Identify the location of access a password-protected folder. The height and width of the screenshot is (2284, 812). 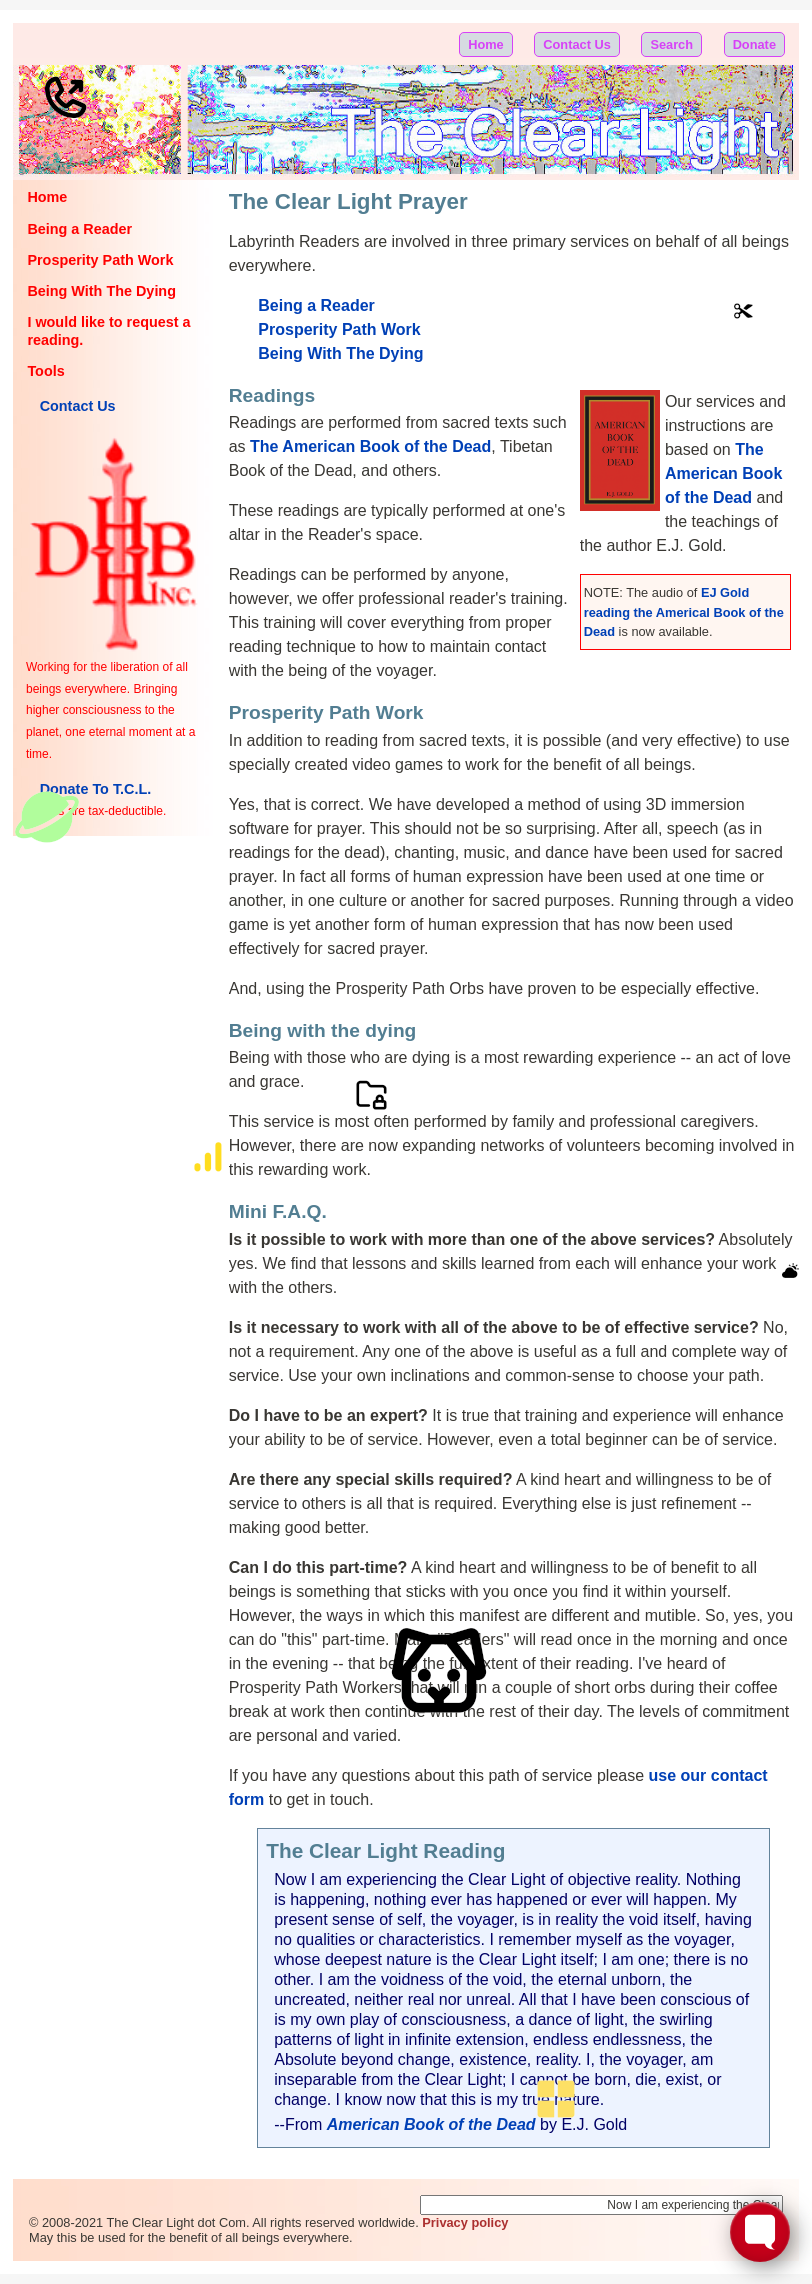
(371, 1094).